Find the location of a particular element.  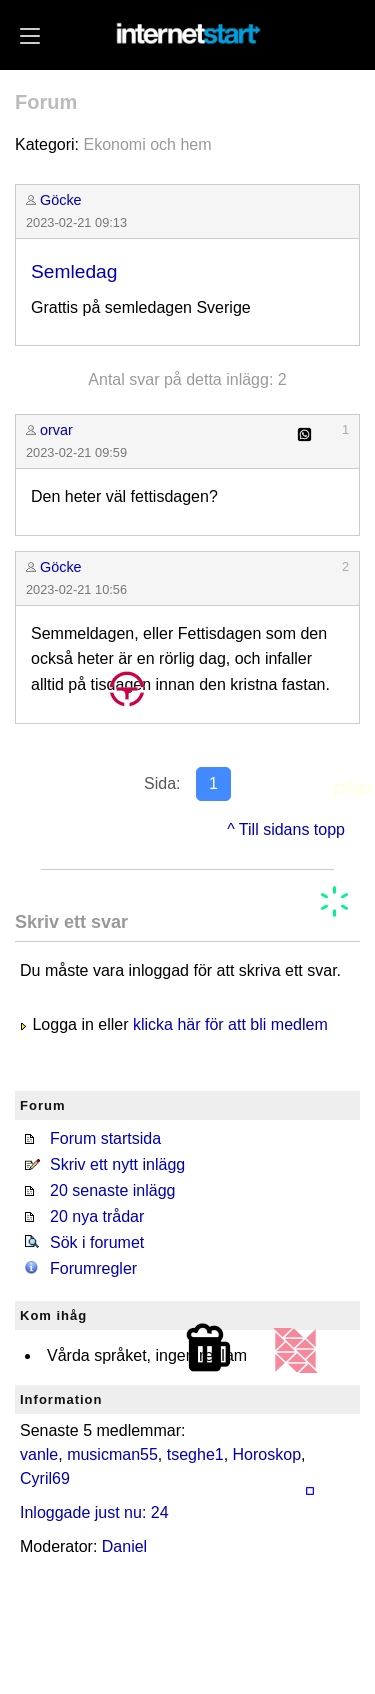

indicates PHP programming language or technology is located at coordinates (352, 790).